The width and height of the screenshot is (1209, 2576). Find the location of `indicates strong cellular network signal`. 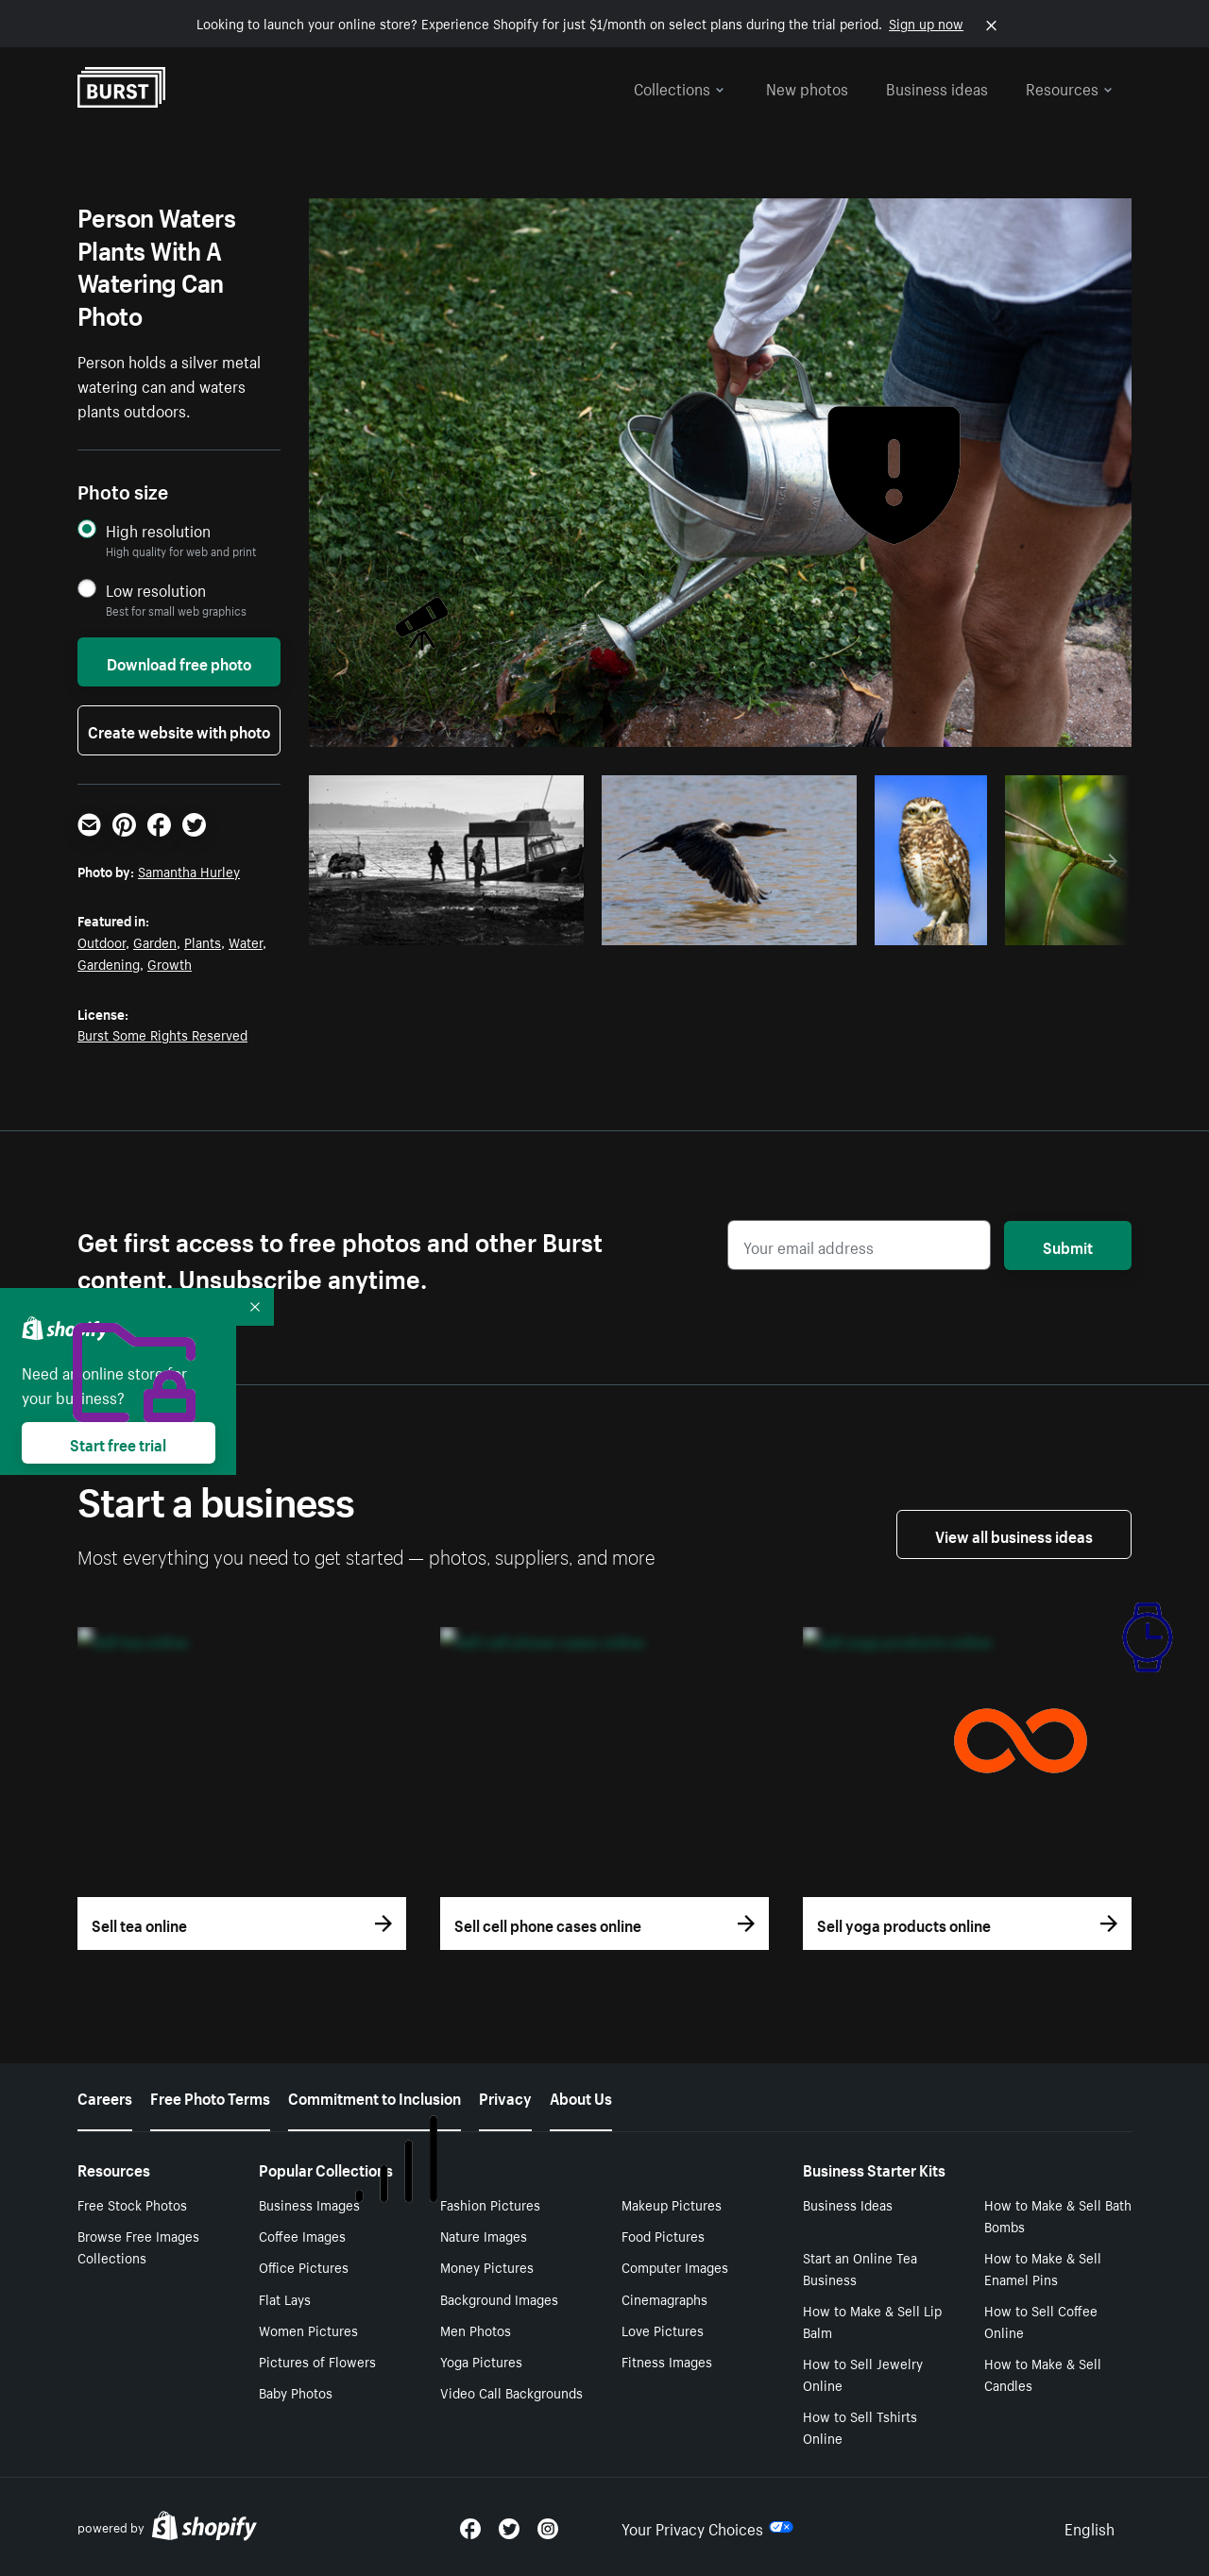

indicates strong cellular network signal is located at coordinates (414, 2154).